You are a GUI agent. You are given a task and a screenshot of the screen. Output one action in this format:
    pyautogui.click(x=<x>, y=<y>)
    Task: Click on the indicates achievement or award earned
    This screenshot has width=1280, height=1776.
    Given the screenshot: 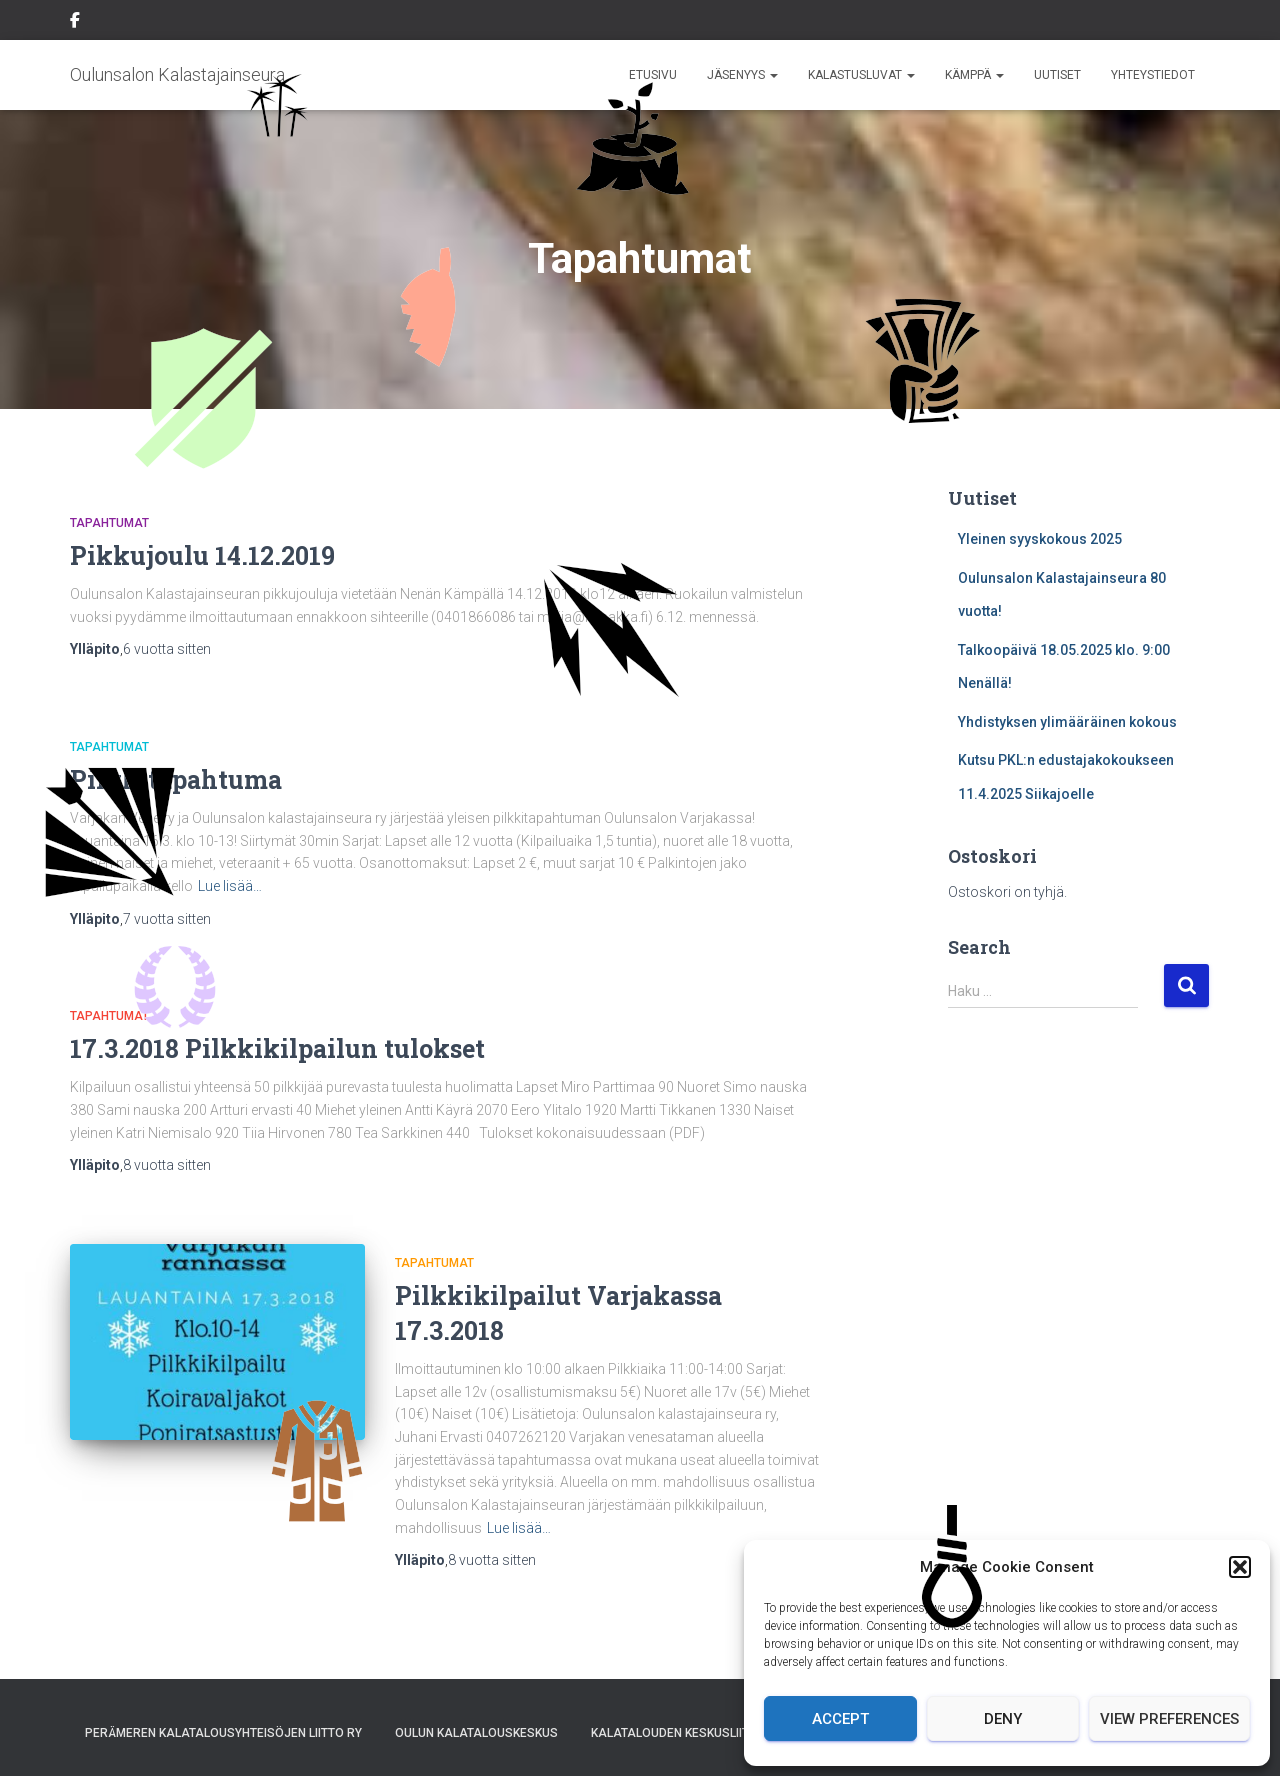 What is the action you would take?
    pyautogui.click(x=175, y=987)
    